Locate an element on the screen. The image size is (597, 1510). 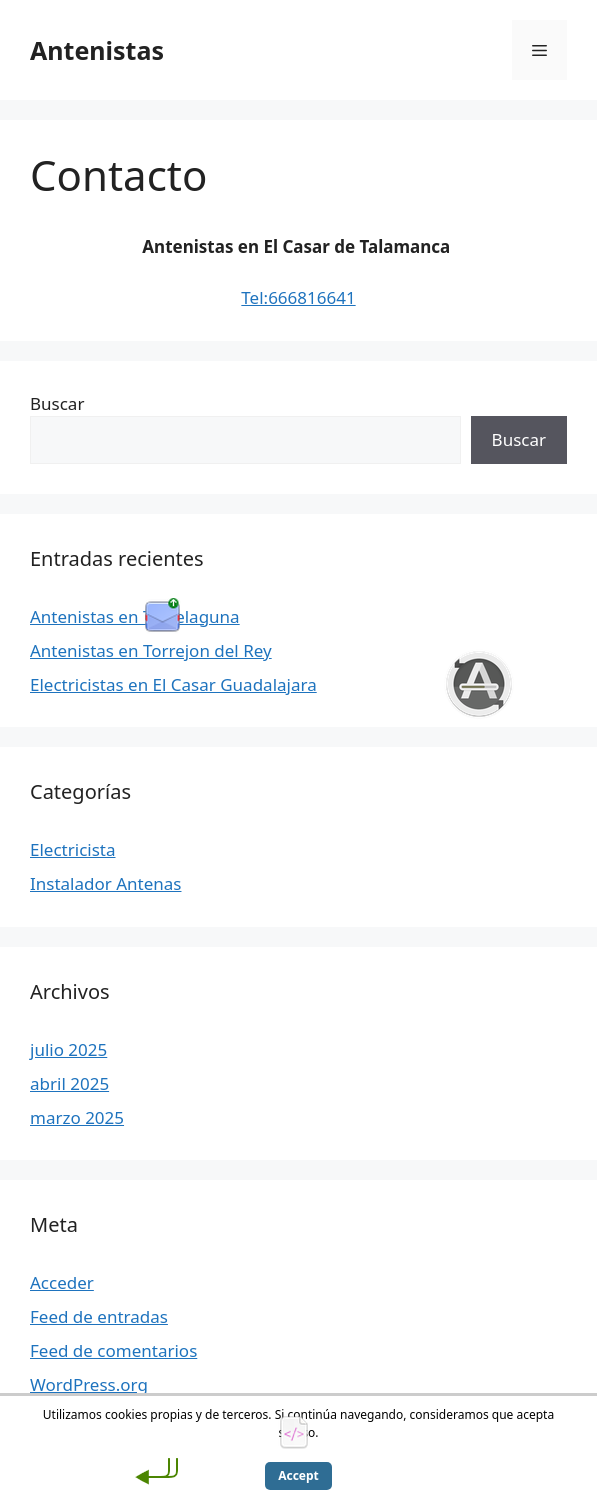
check for available software updates is located at coordinates (479, 684).